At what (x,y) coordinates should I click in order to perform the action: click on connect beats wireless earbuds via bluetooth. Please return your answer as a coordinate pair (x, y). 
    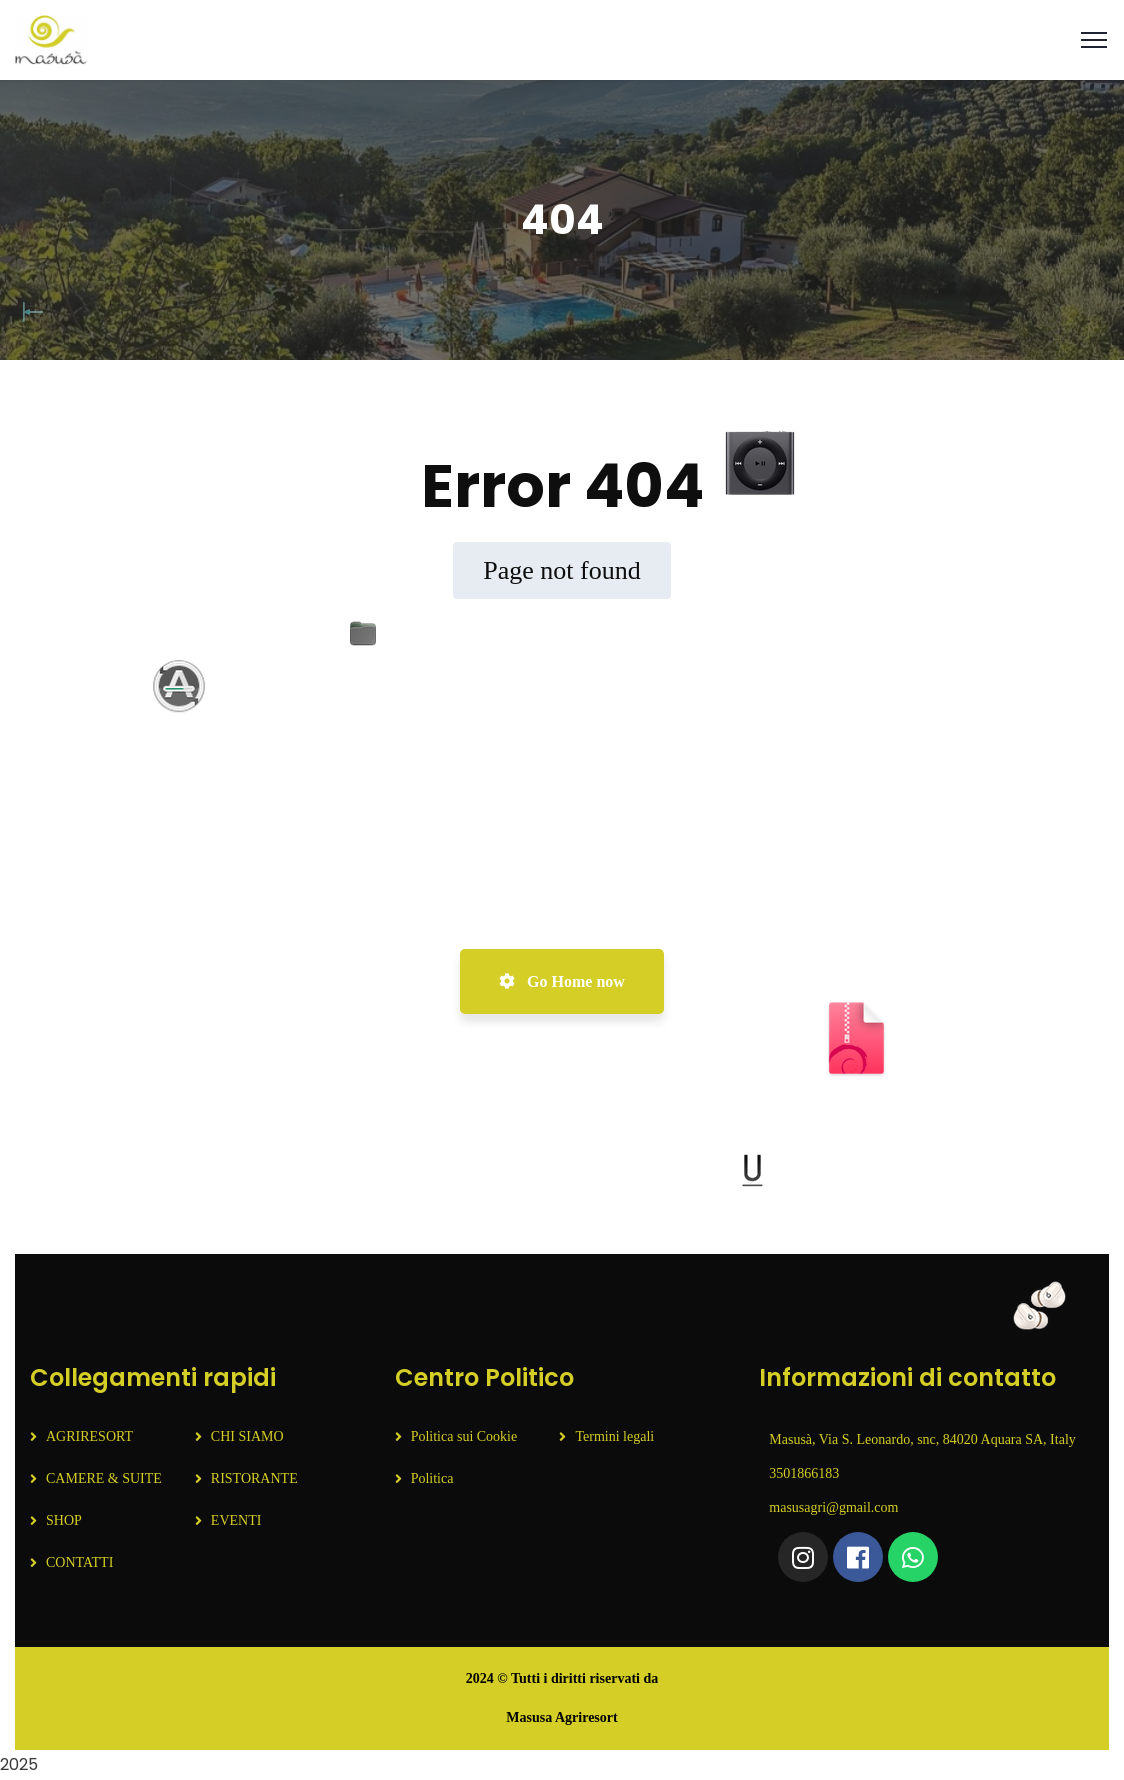
    Looking at the image, I should click on (1040, 1306).